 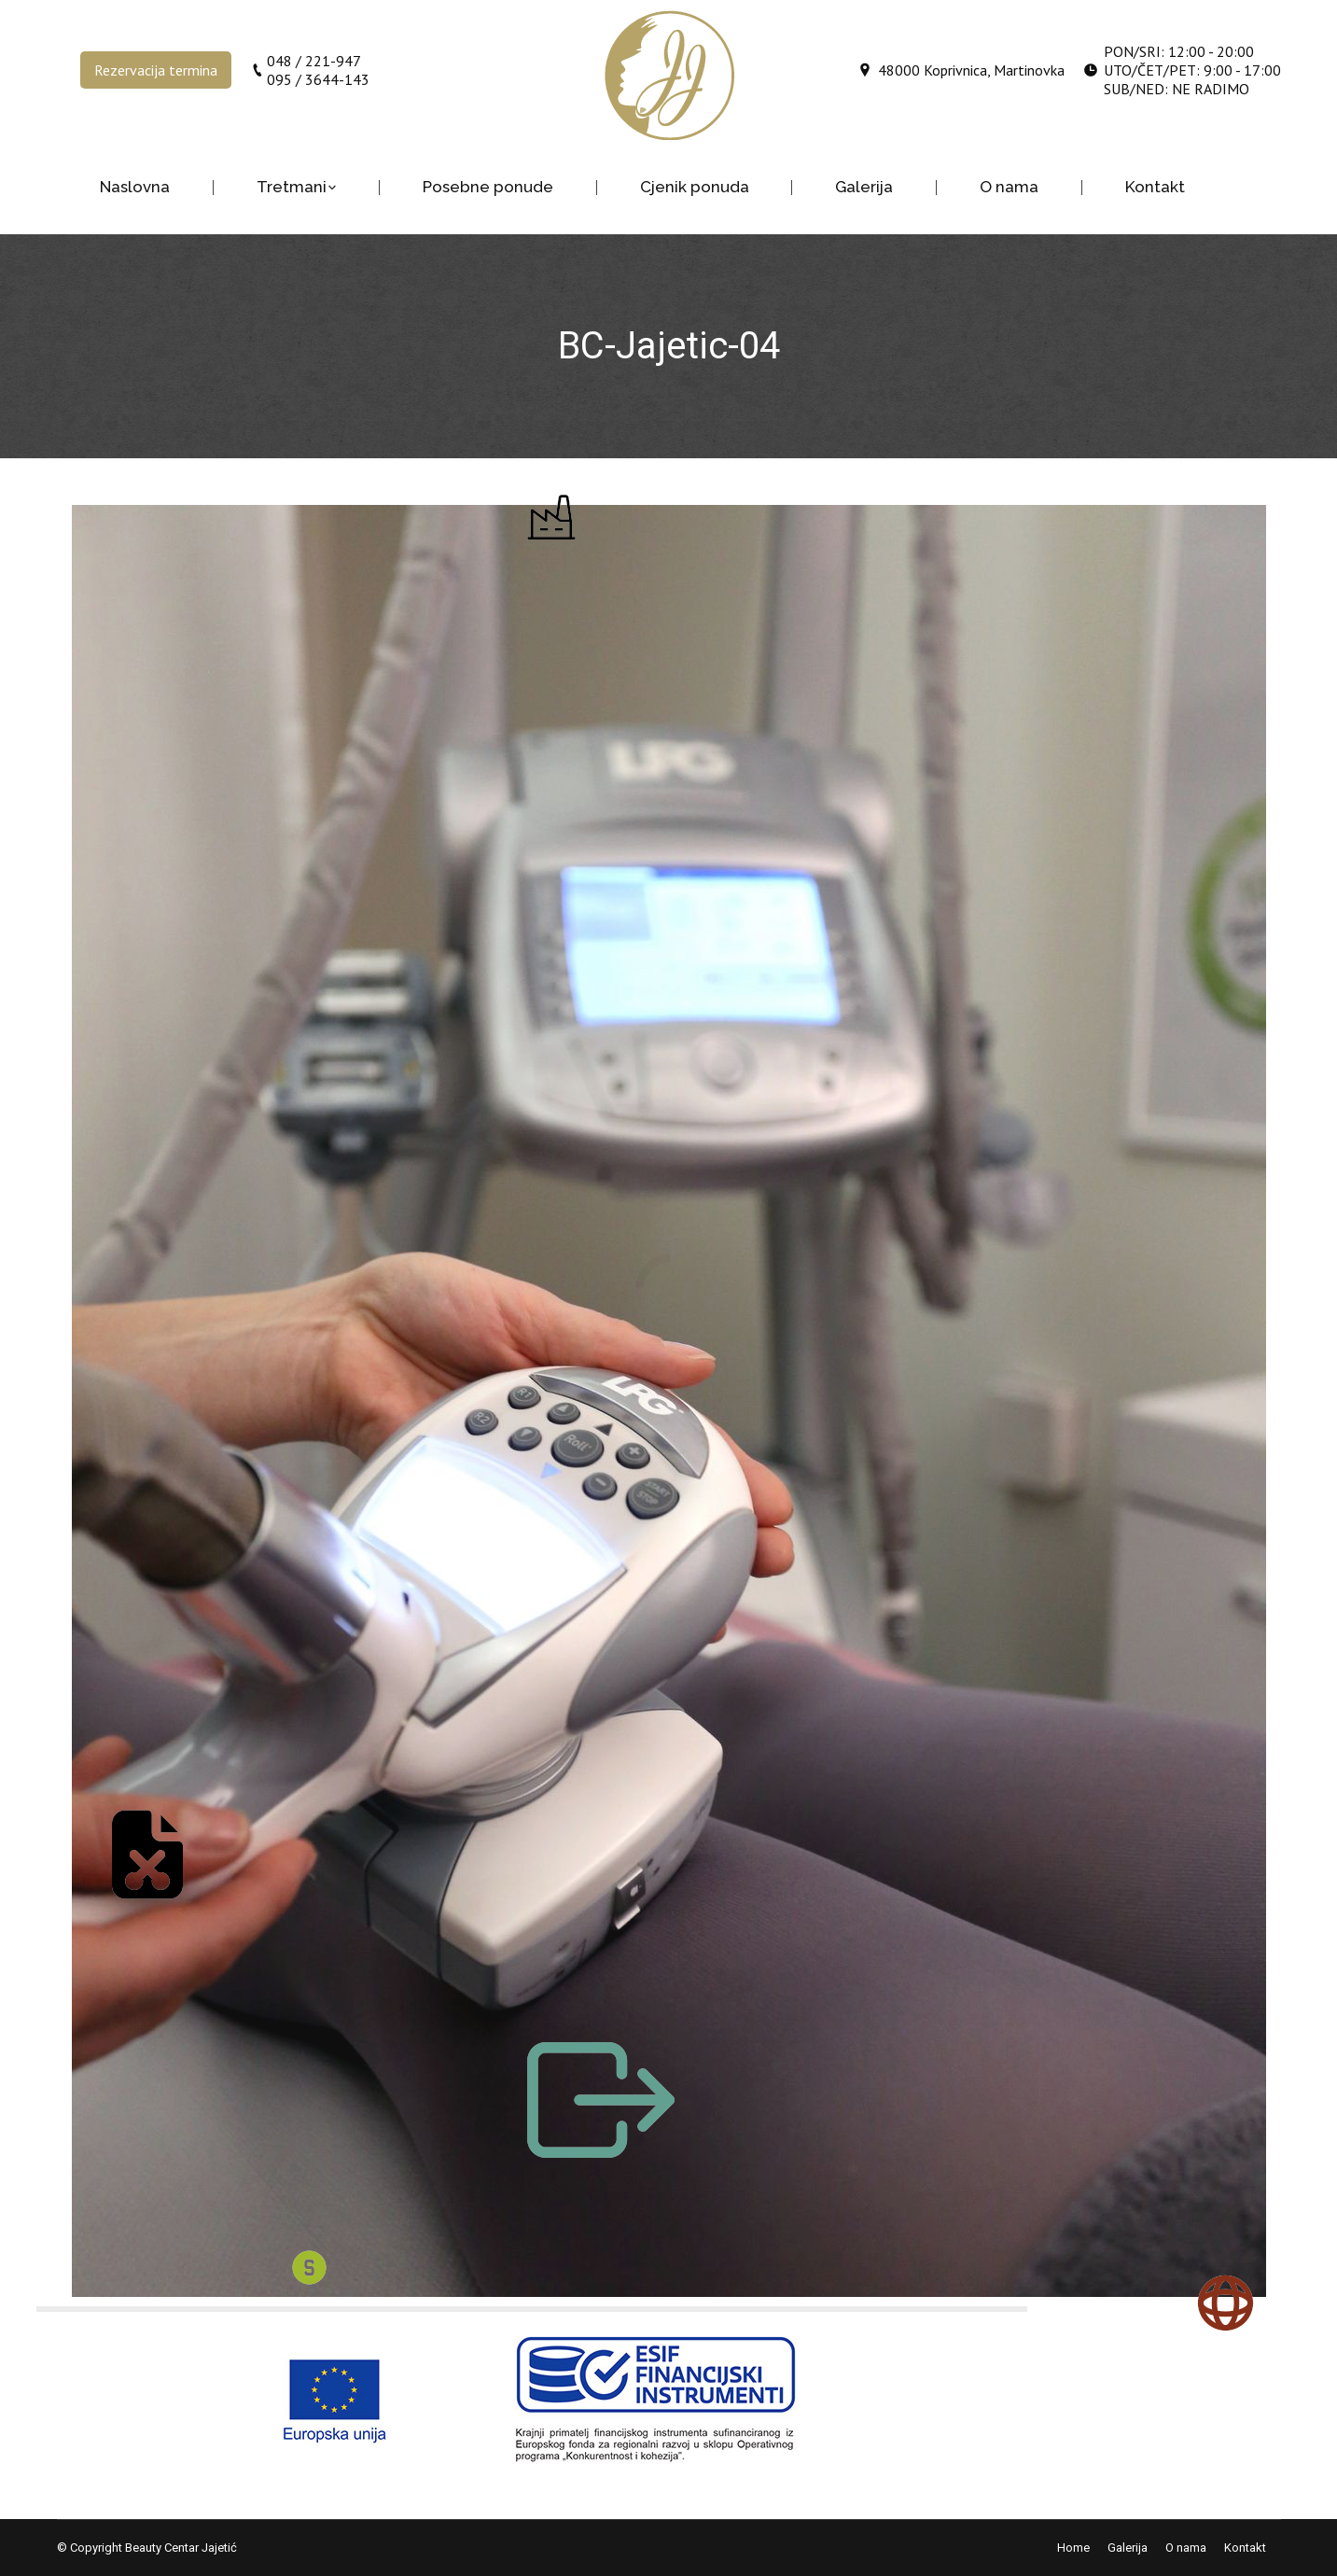 I want to click on view 360-degree panorama, so click(x=1225, y=2303).